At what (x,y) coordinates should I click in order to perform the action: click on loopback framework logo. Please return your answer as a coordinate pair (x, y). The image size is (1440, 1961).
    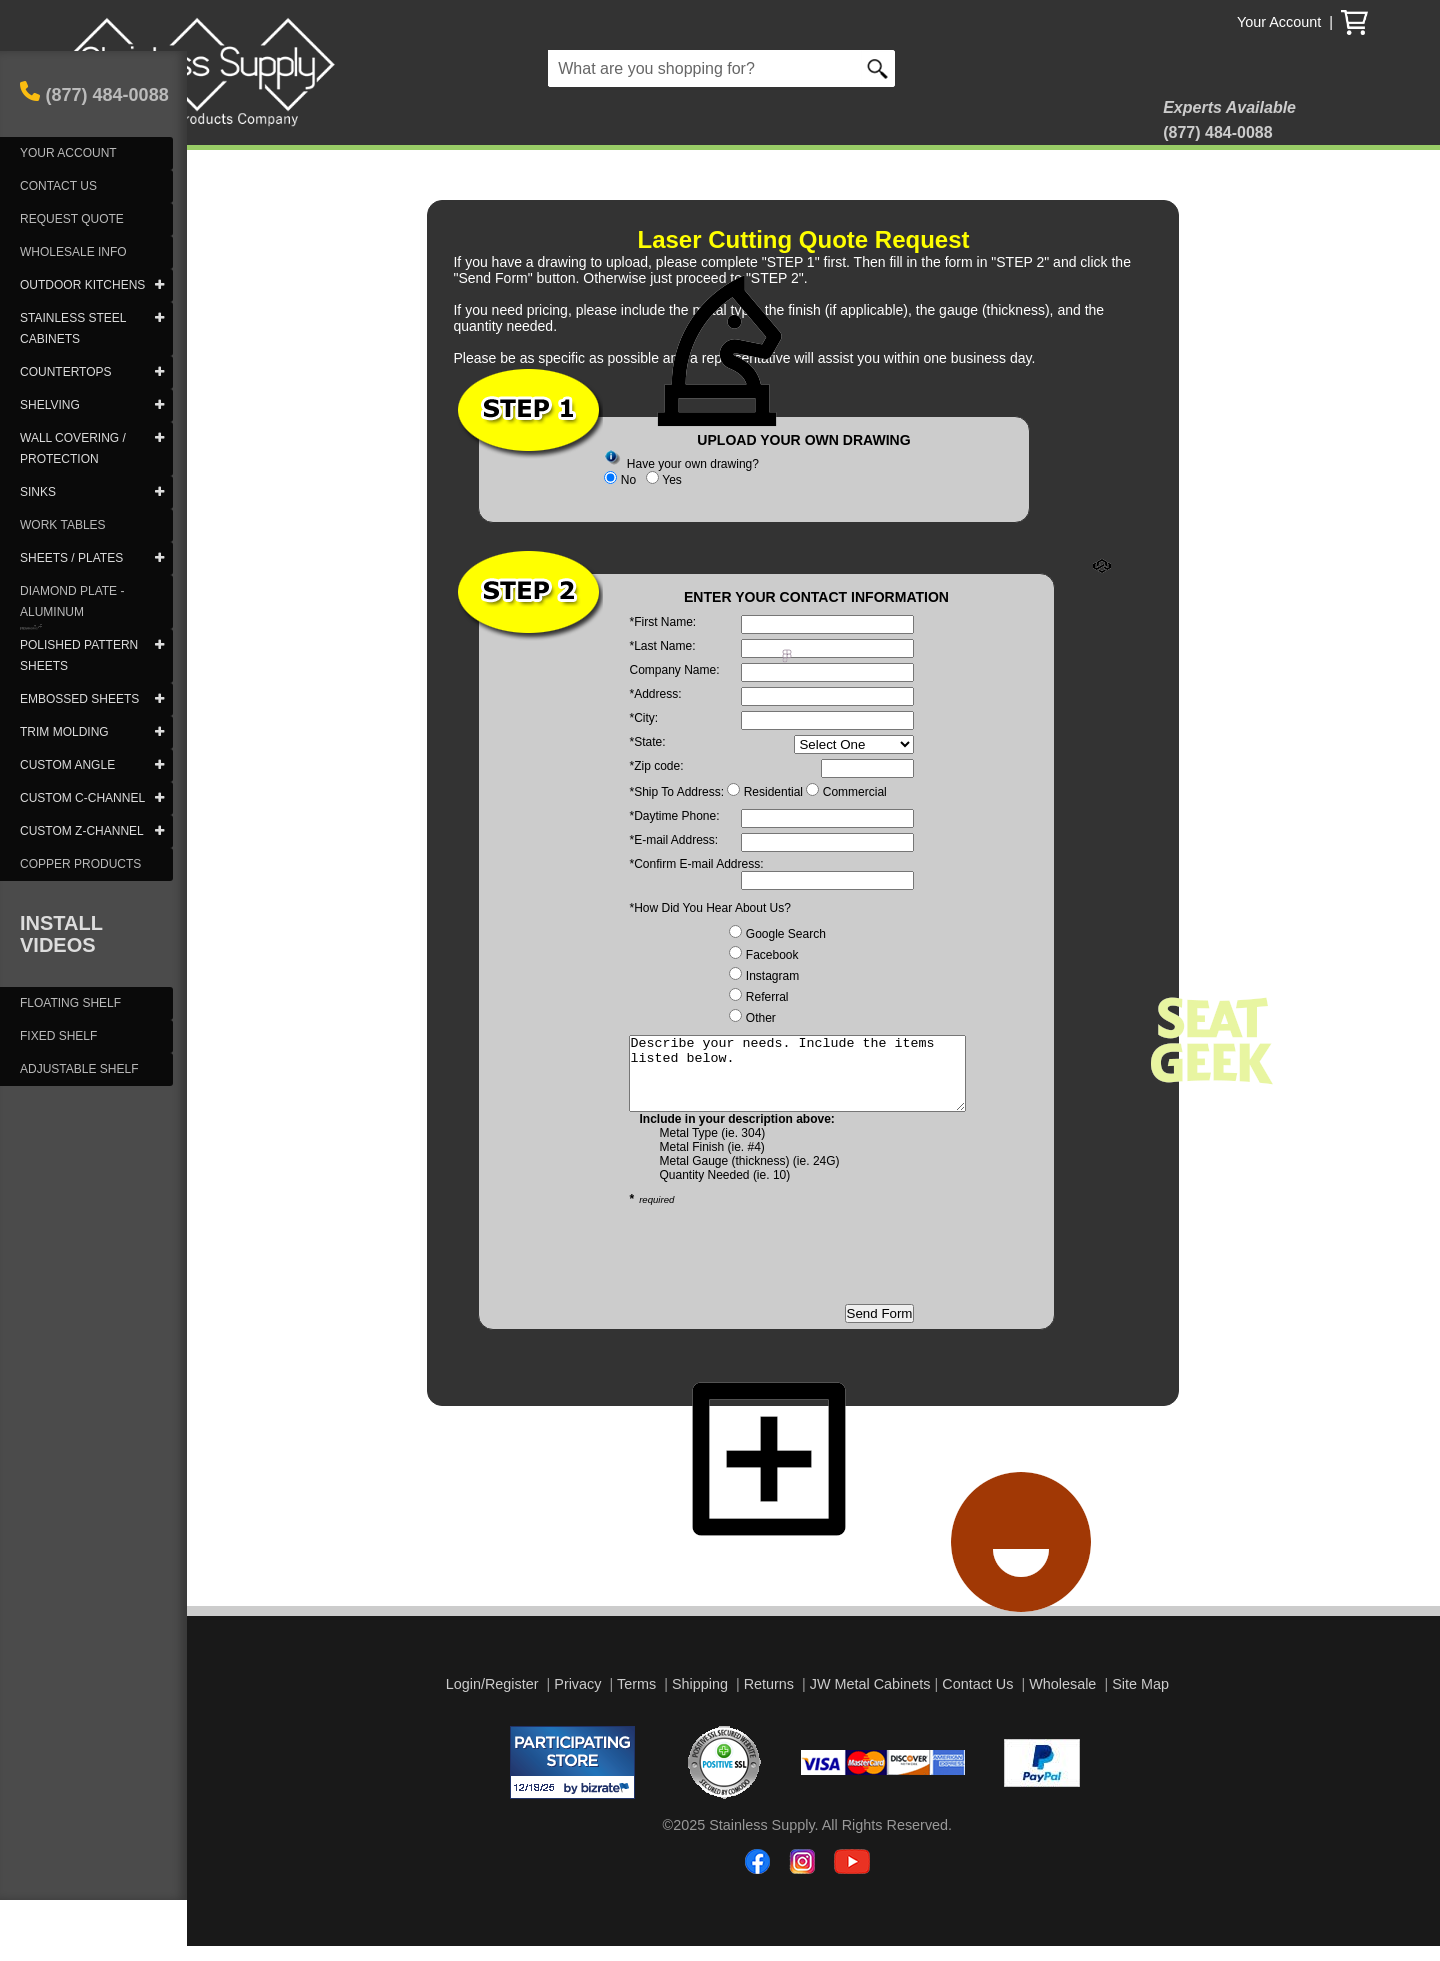
    Looking at the image, I should click on (1102, 566).